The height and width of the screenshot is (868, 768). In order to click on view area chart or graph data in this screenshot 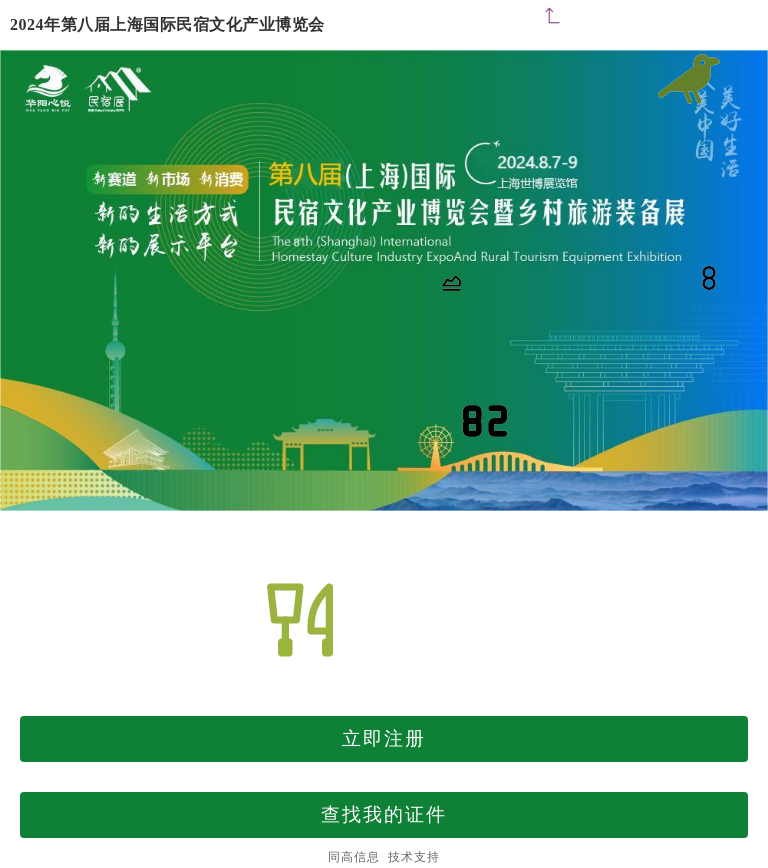, I will do `click(451, 282)`.